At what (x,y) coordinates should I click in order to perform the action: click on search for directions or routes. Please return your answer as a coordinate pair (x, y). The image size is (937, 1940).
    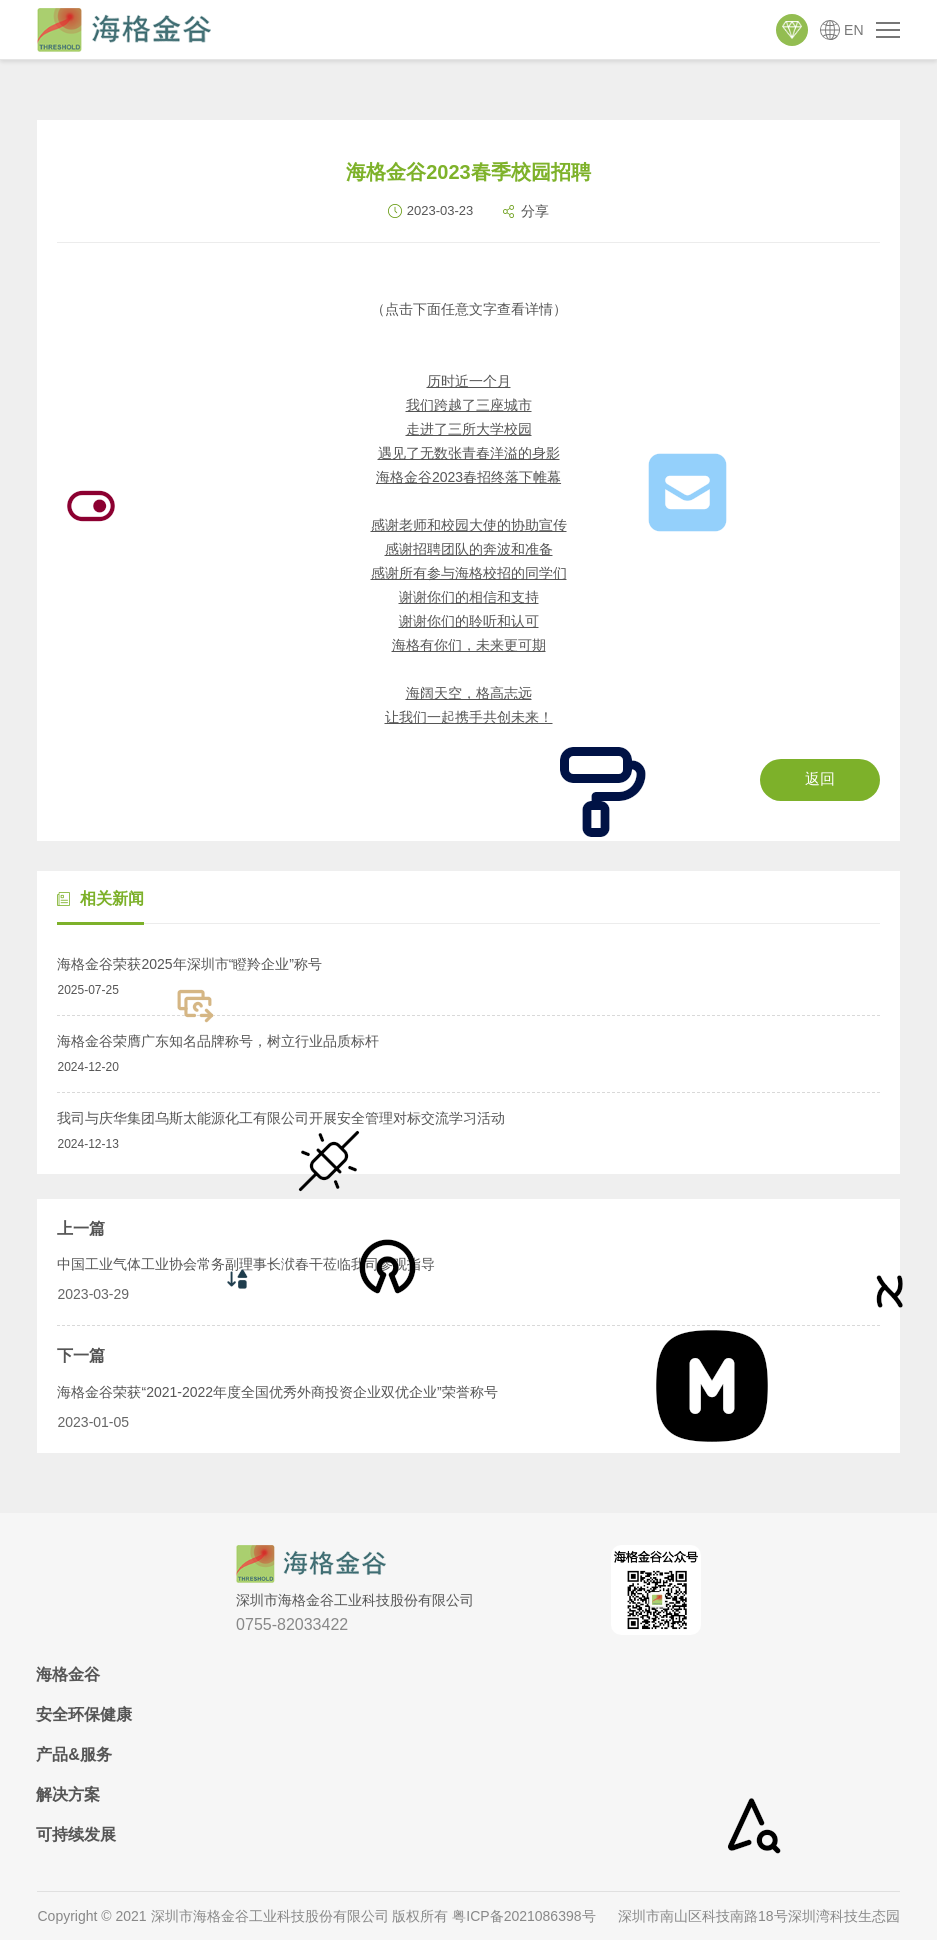
    Looking at the image, I should click on (751, 1824).